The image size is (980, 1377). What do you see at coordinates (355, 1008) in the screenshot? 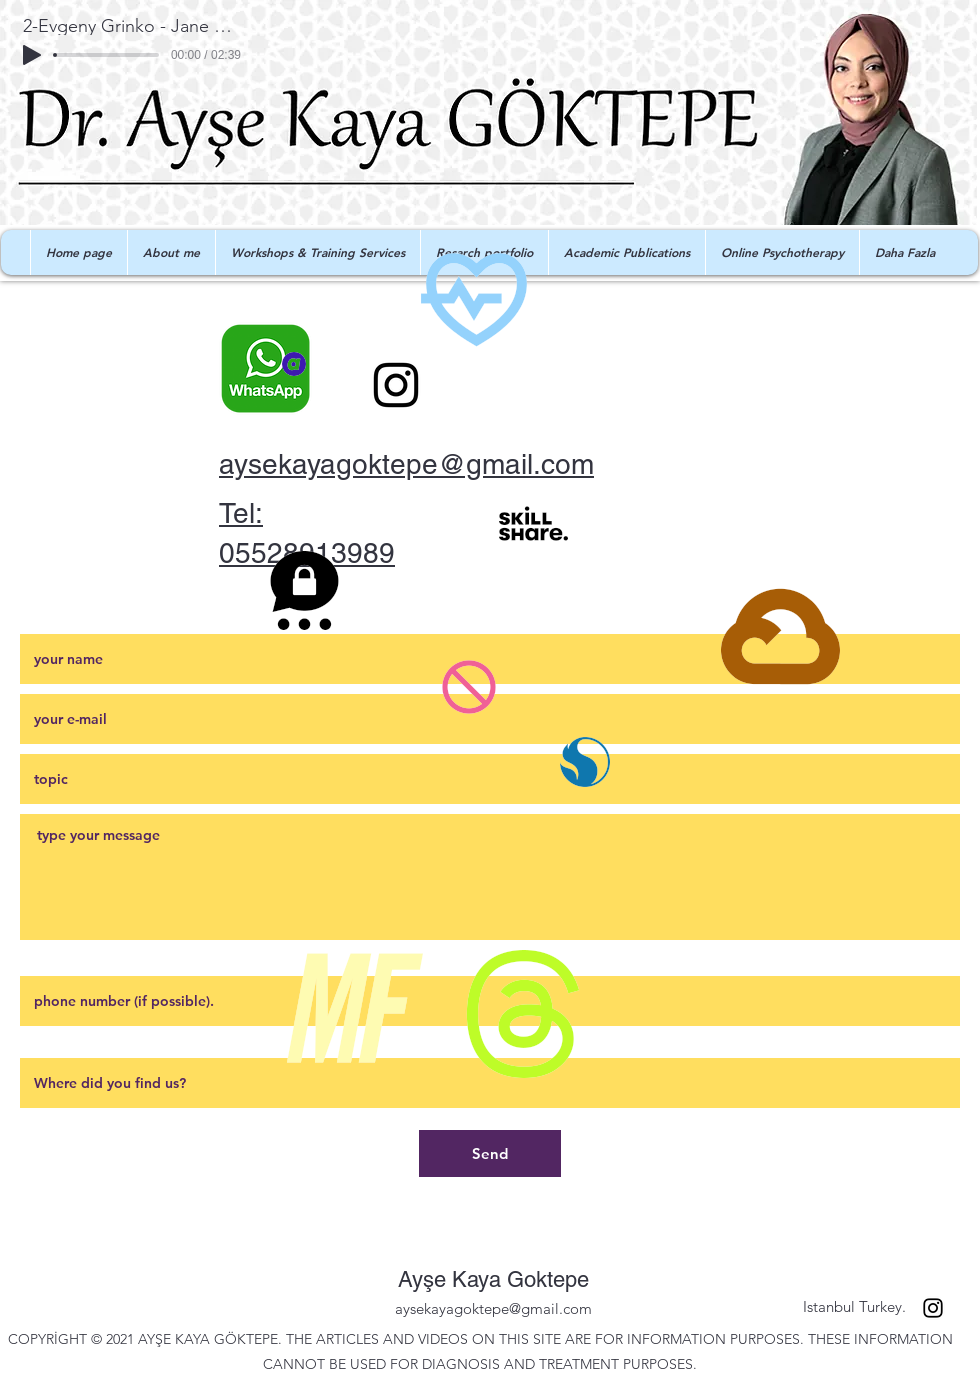
I see `visit MetaFilter community website` at bounding box center [355, 1008].